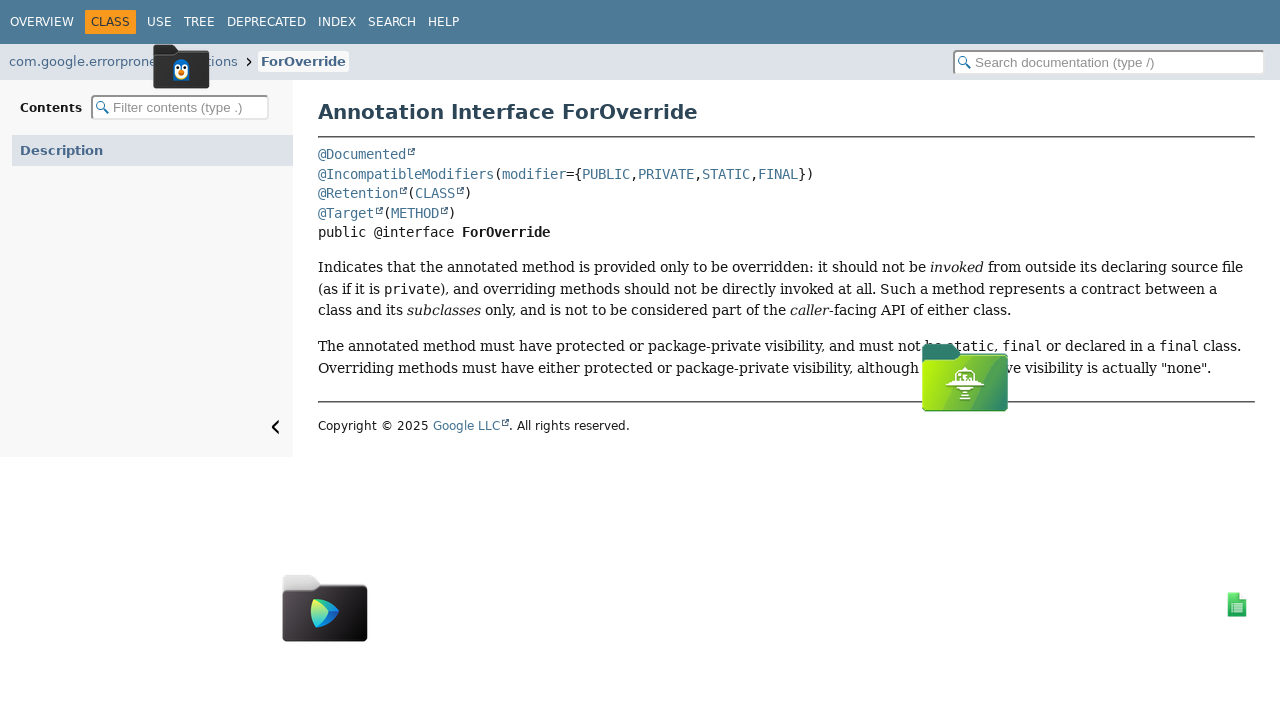 Image resolution: width=1280 pixels, height=720 pixels. What do you see at coordinates (181, 68) in the screenshot?
I see `open windows subsystem for linux files` at bounding box center [181, 68].